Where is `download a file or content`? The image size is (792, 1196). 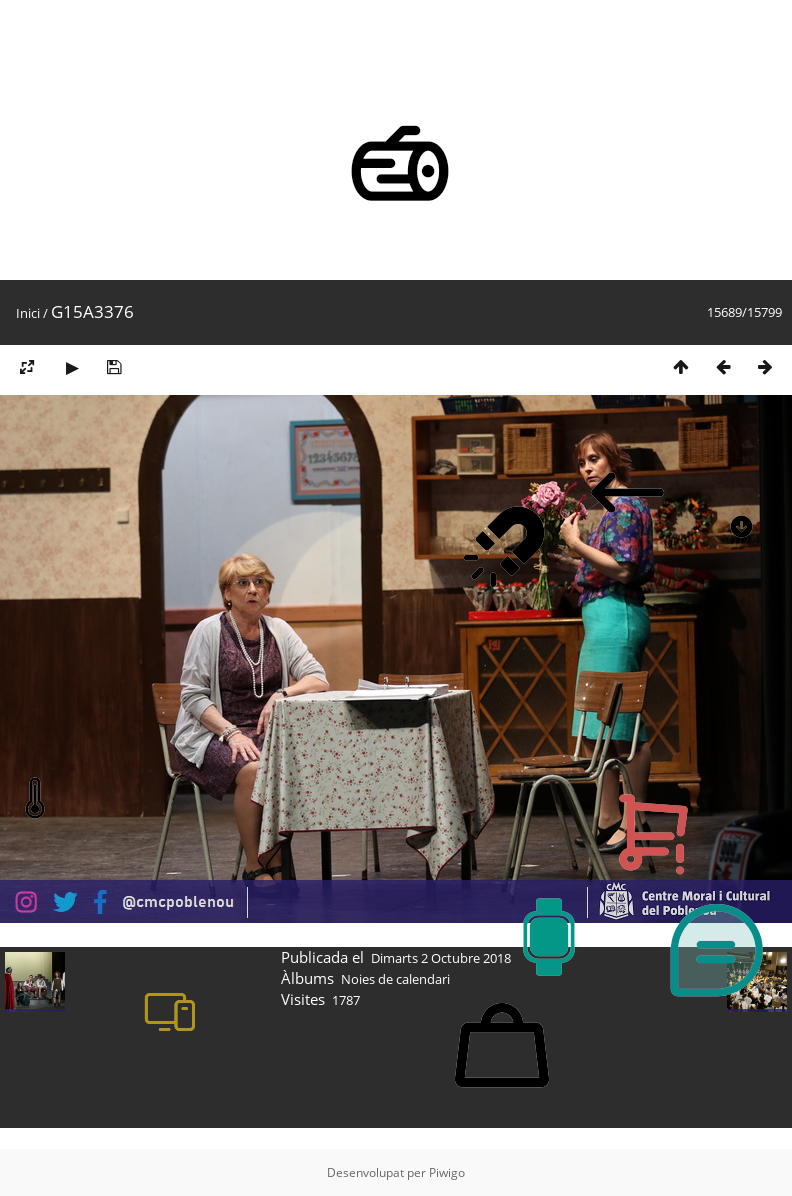
download a file or content is located at coordinates (741, 526).